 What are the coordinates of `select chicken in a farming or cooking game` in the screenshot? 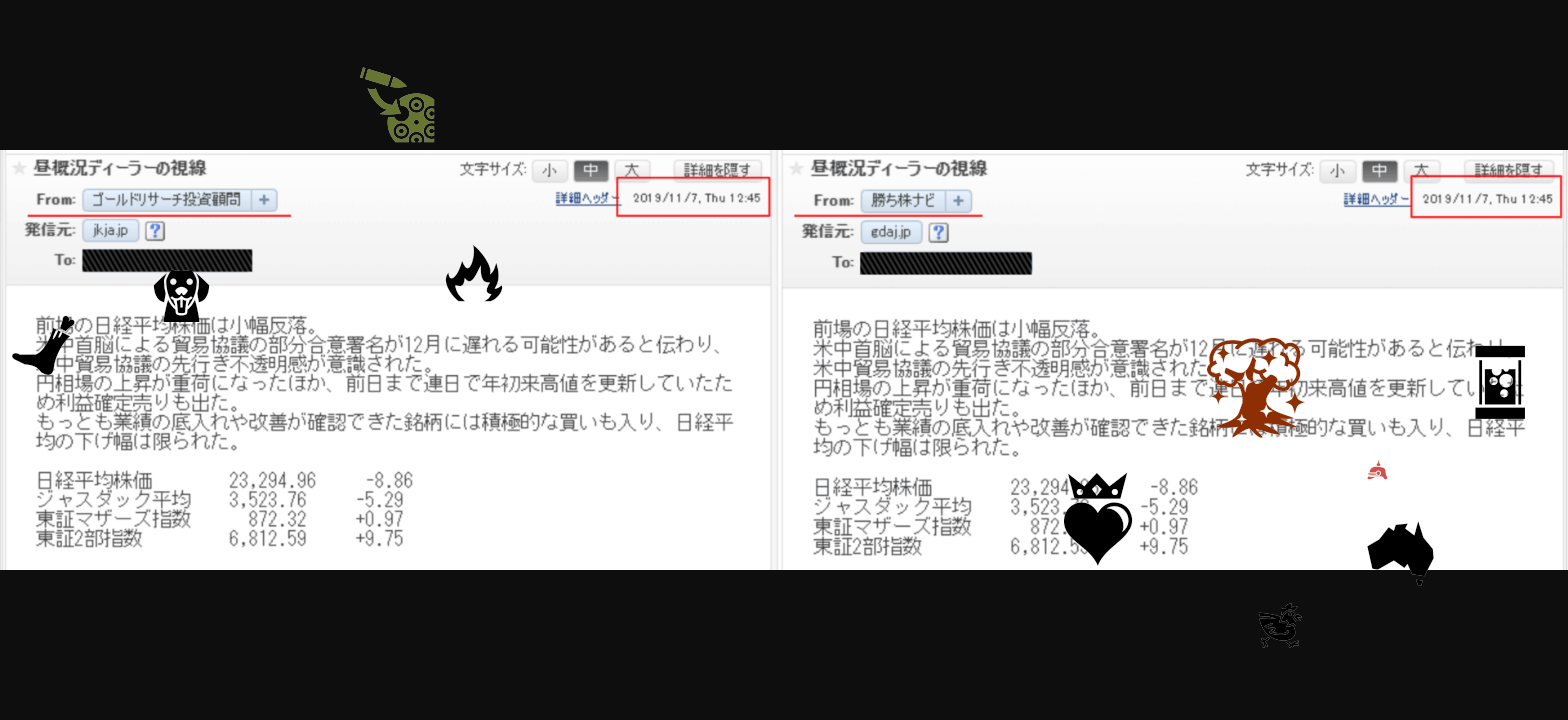 It's located at (1280, 625).